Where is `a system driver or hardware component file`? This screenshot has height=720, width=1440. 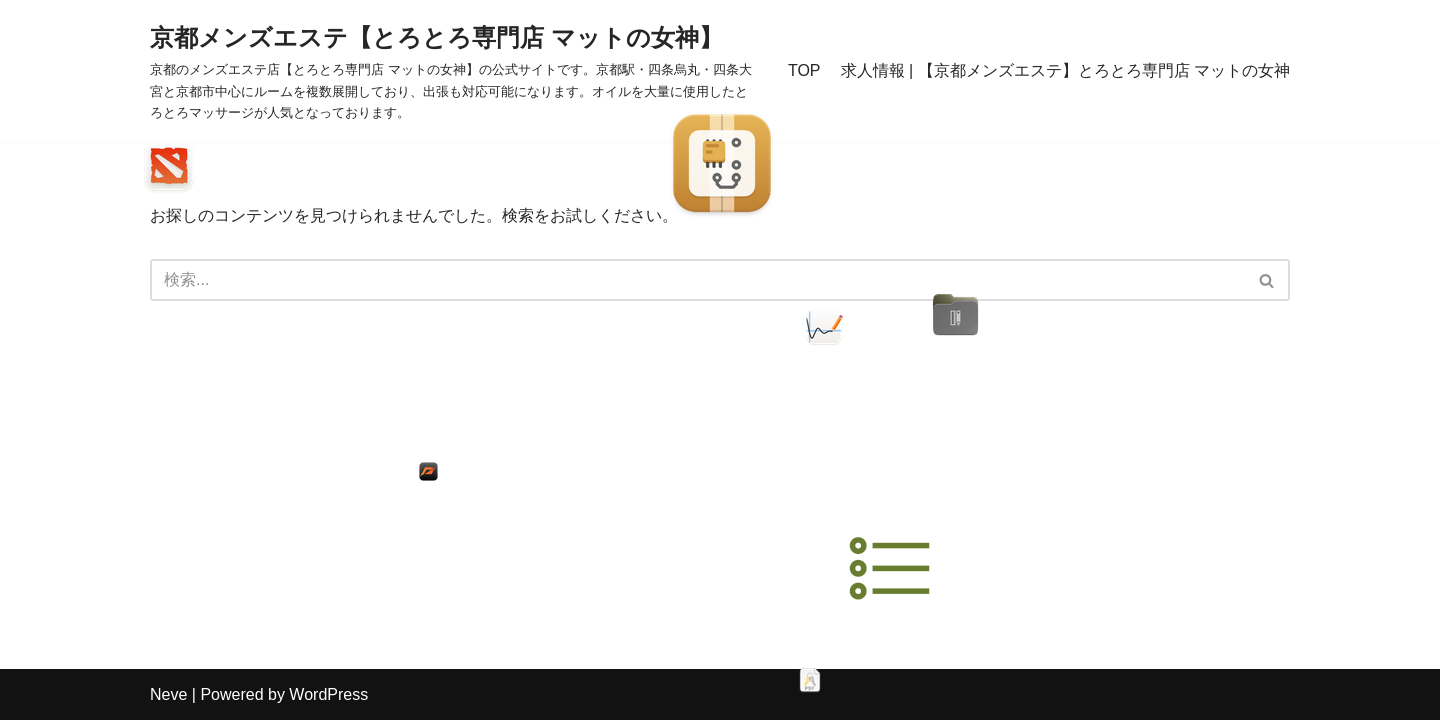 a system driver or hardware component file is located at coordinates (722, 165).